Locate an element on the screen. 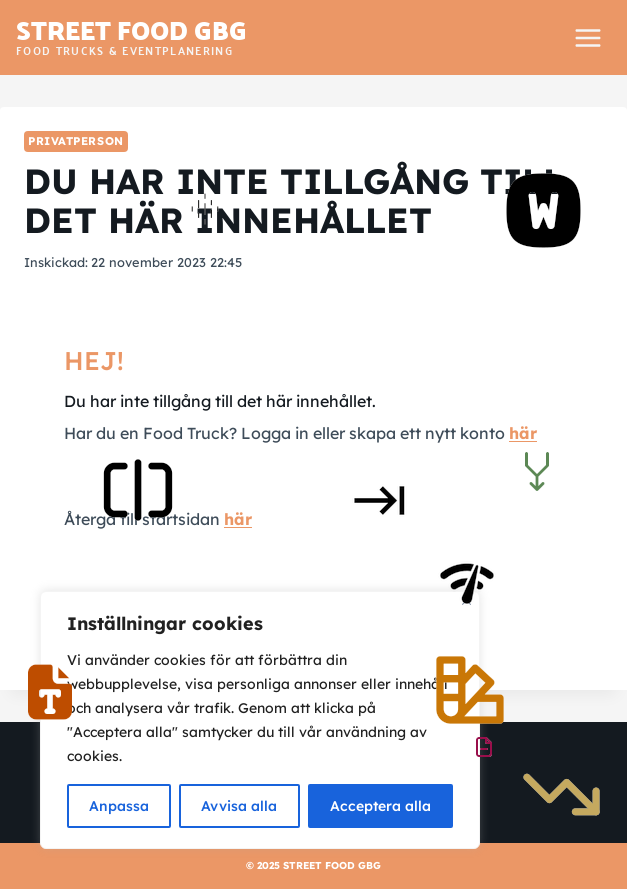 This screenshot has height=889, width=627. access color palette or theme settings is located at coordinates (470, 690).